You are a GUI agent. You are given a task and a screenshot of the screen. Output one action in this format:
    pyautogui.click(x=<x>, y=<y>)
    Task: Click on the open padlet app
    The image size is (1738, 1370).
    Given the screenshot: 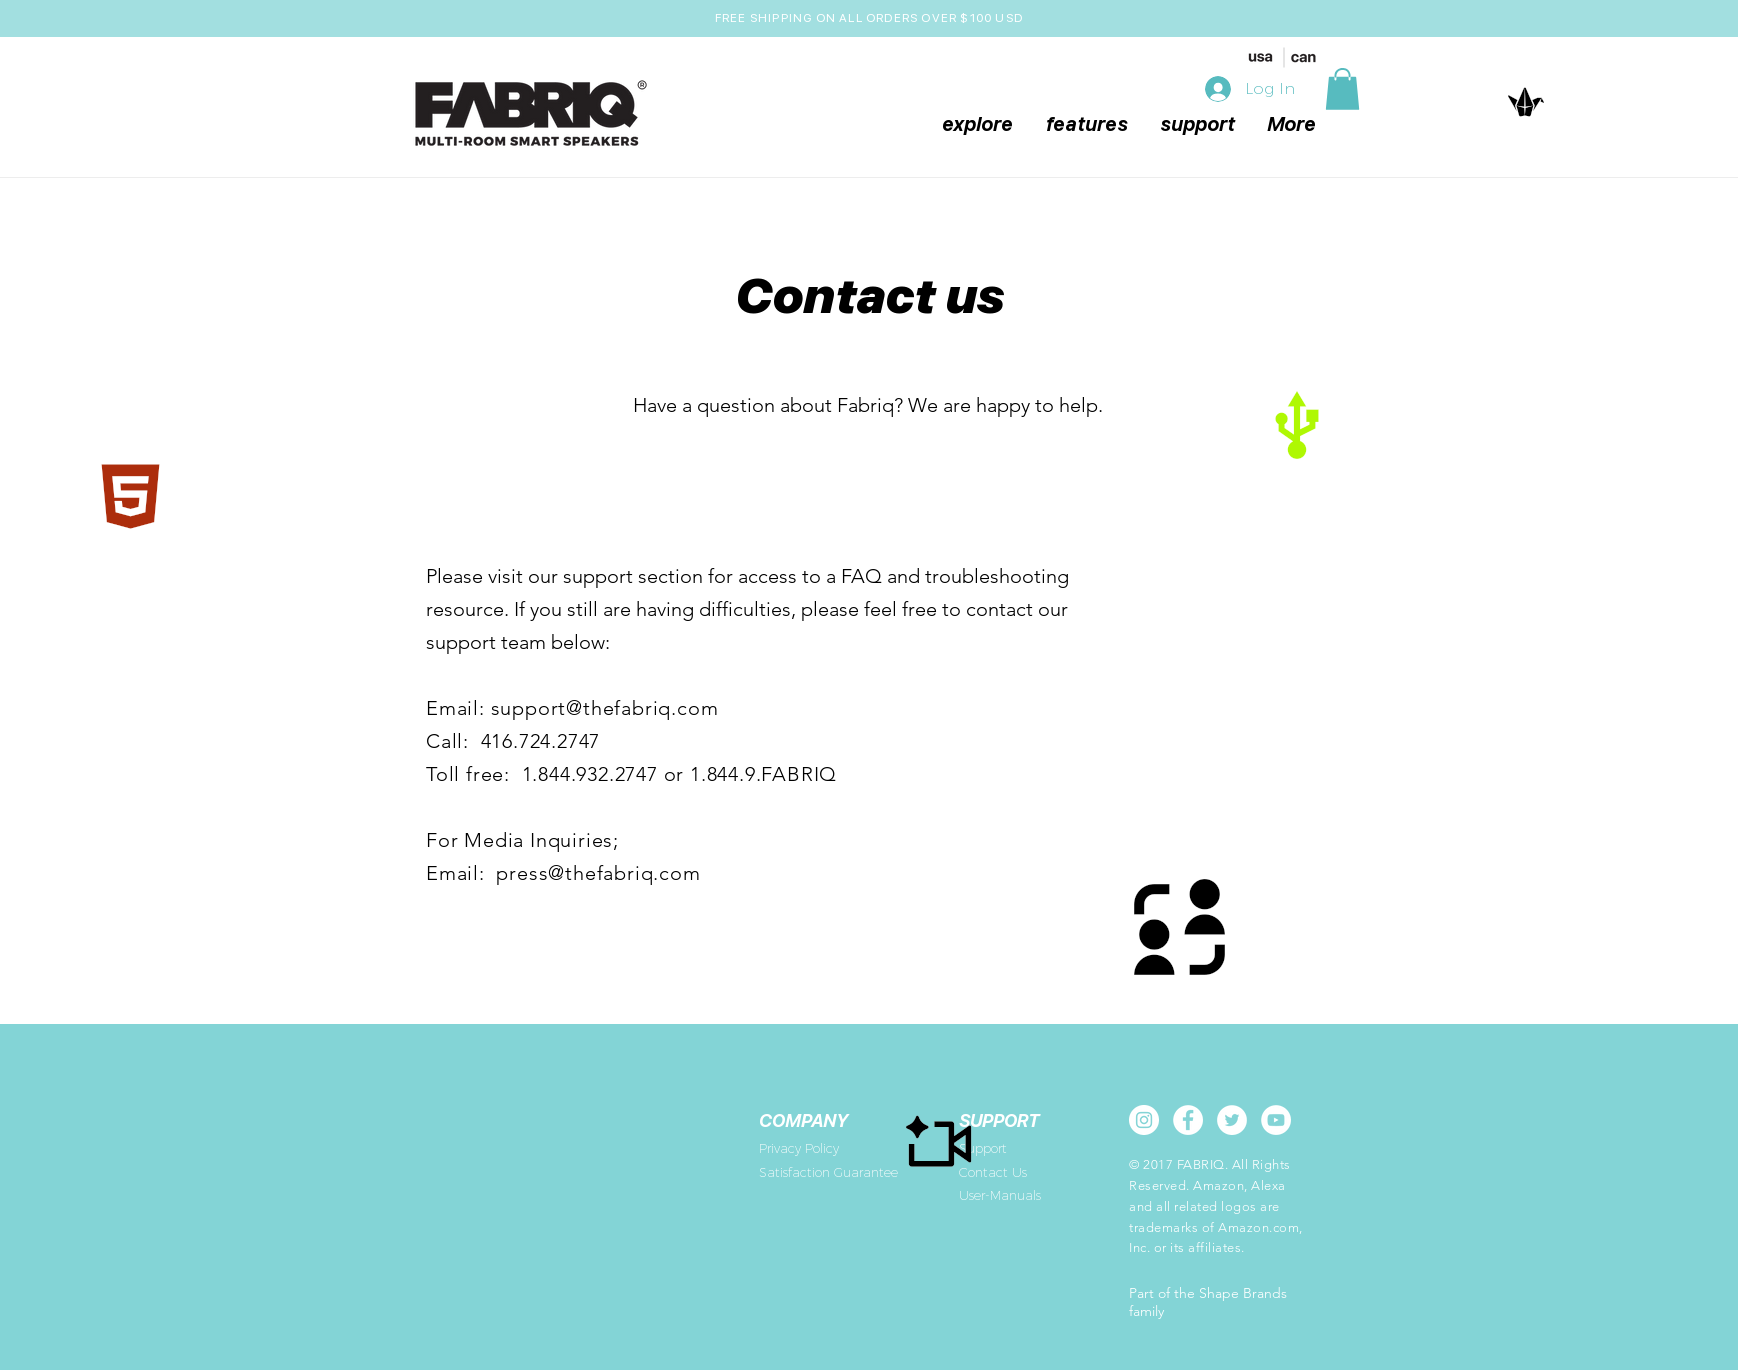 What is the action you would take?
    pyautogui.click(x=1526, y=102)
    